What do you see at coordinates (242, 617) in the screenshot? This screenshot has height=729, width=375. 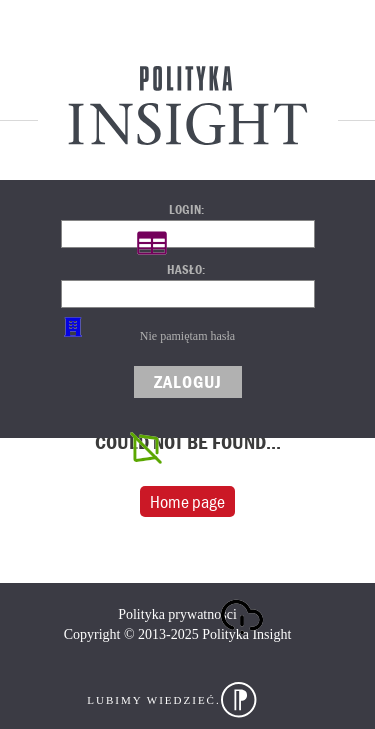 I see `cloud service warning or error` at bounding box center [242, 617].